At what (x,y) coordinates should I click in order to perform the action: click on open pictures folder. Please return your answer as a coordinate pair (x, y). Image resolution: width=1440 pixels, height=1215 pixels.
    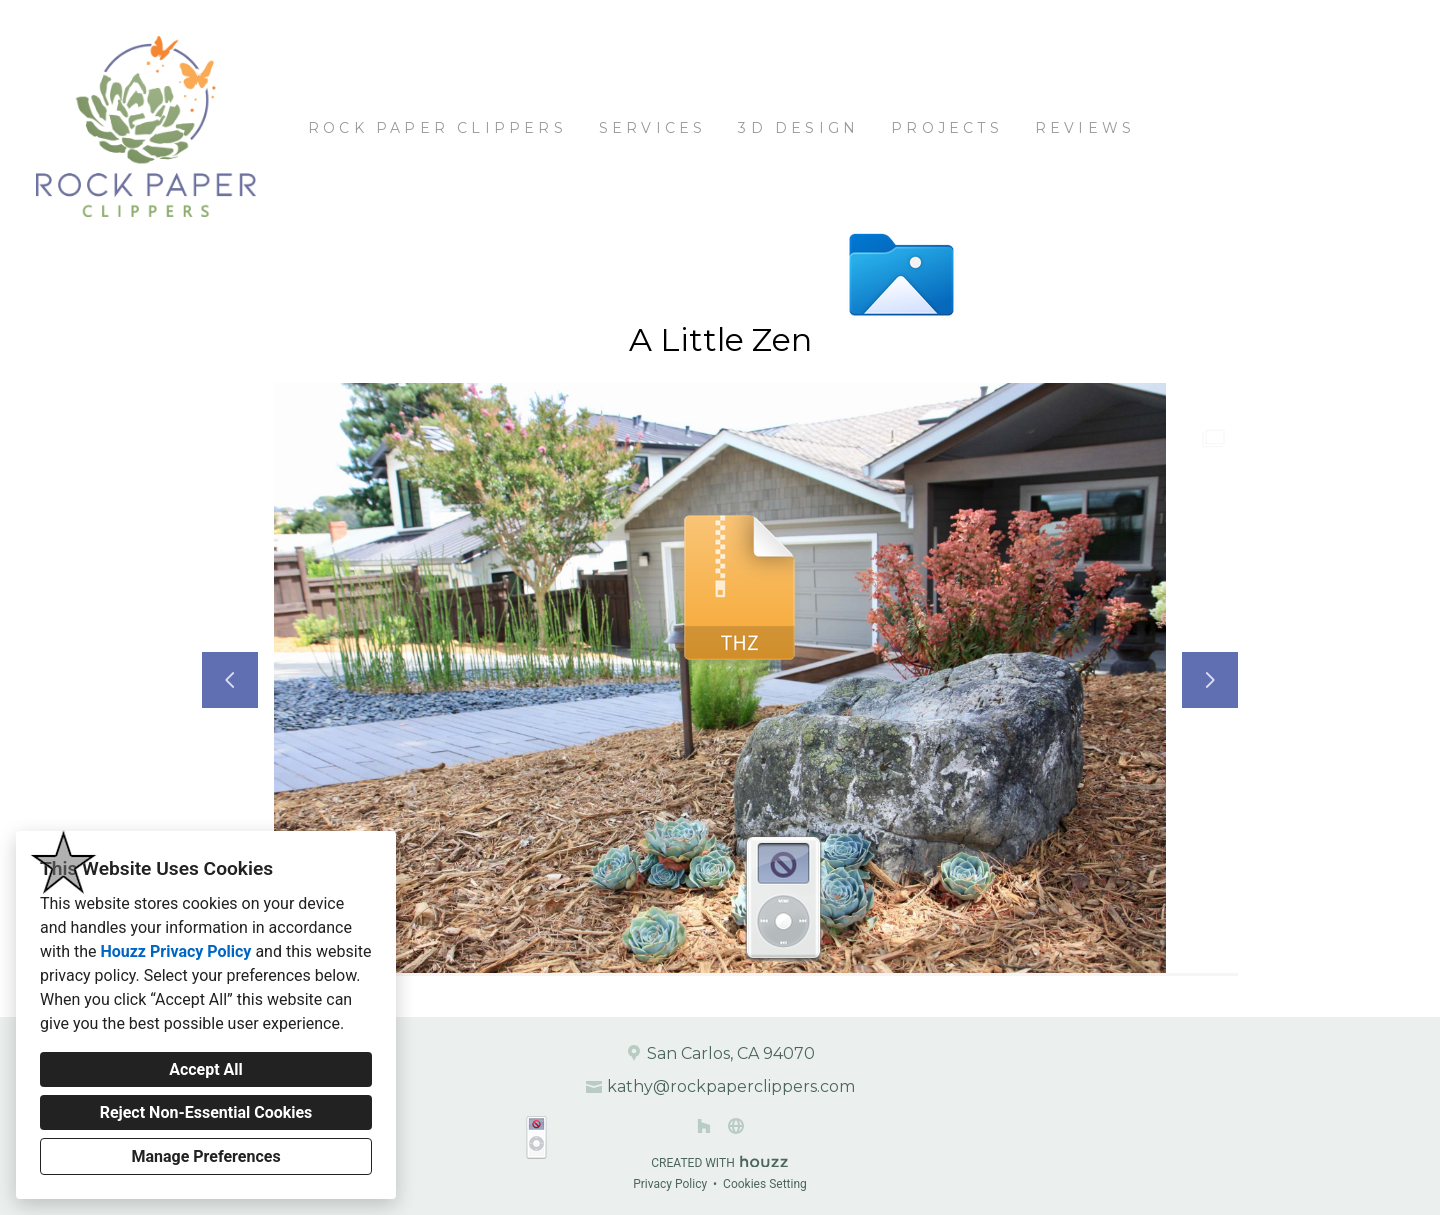
    Looking at the image, I should click on (901, 277).